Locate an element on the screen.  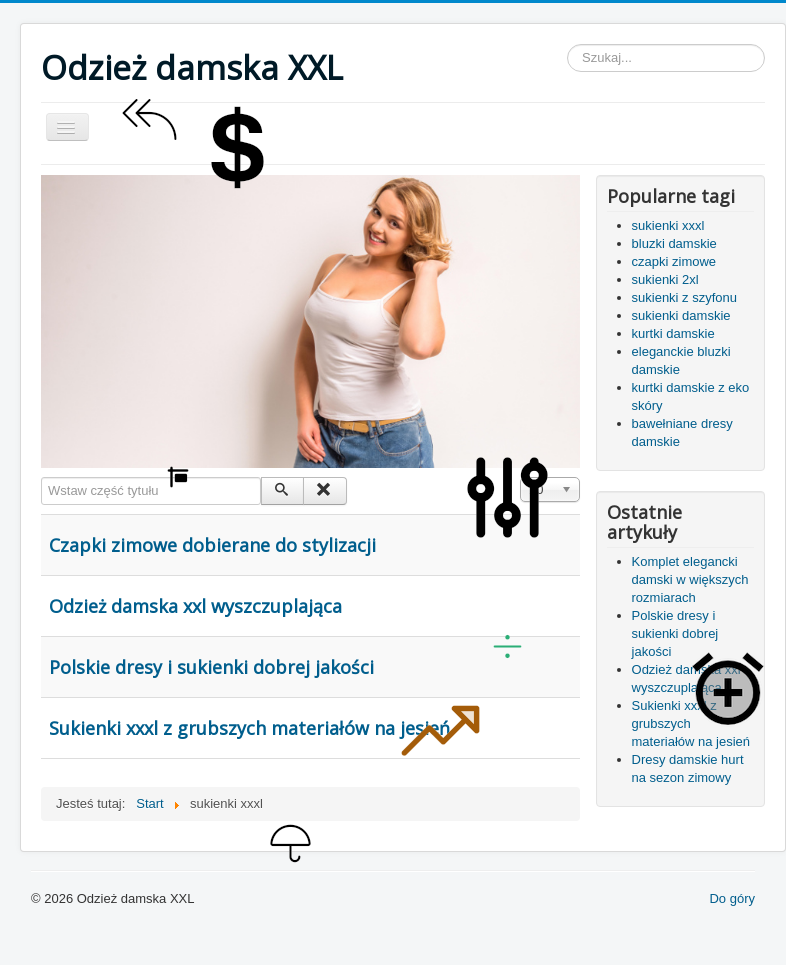
perform division calculation is located at coordinates (507, 646).